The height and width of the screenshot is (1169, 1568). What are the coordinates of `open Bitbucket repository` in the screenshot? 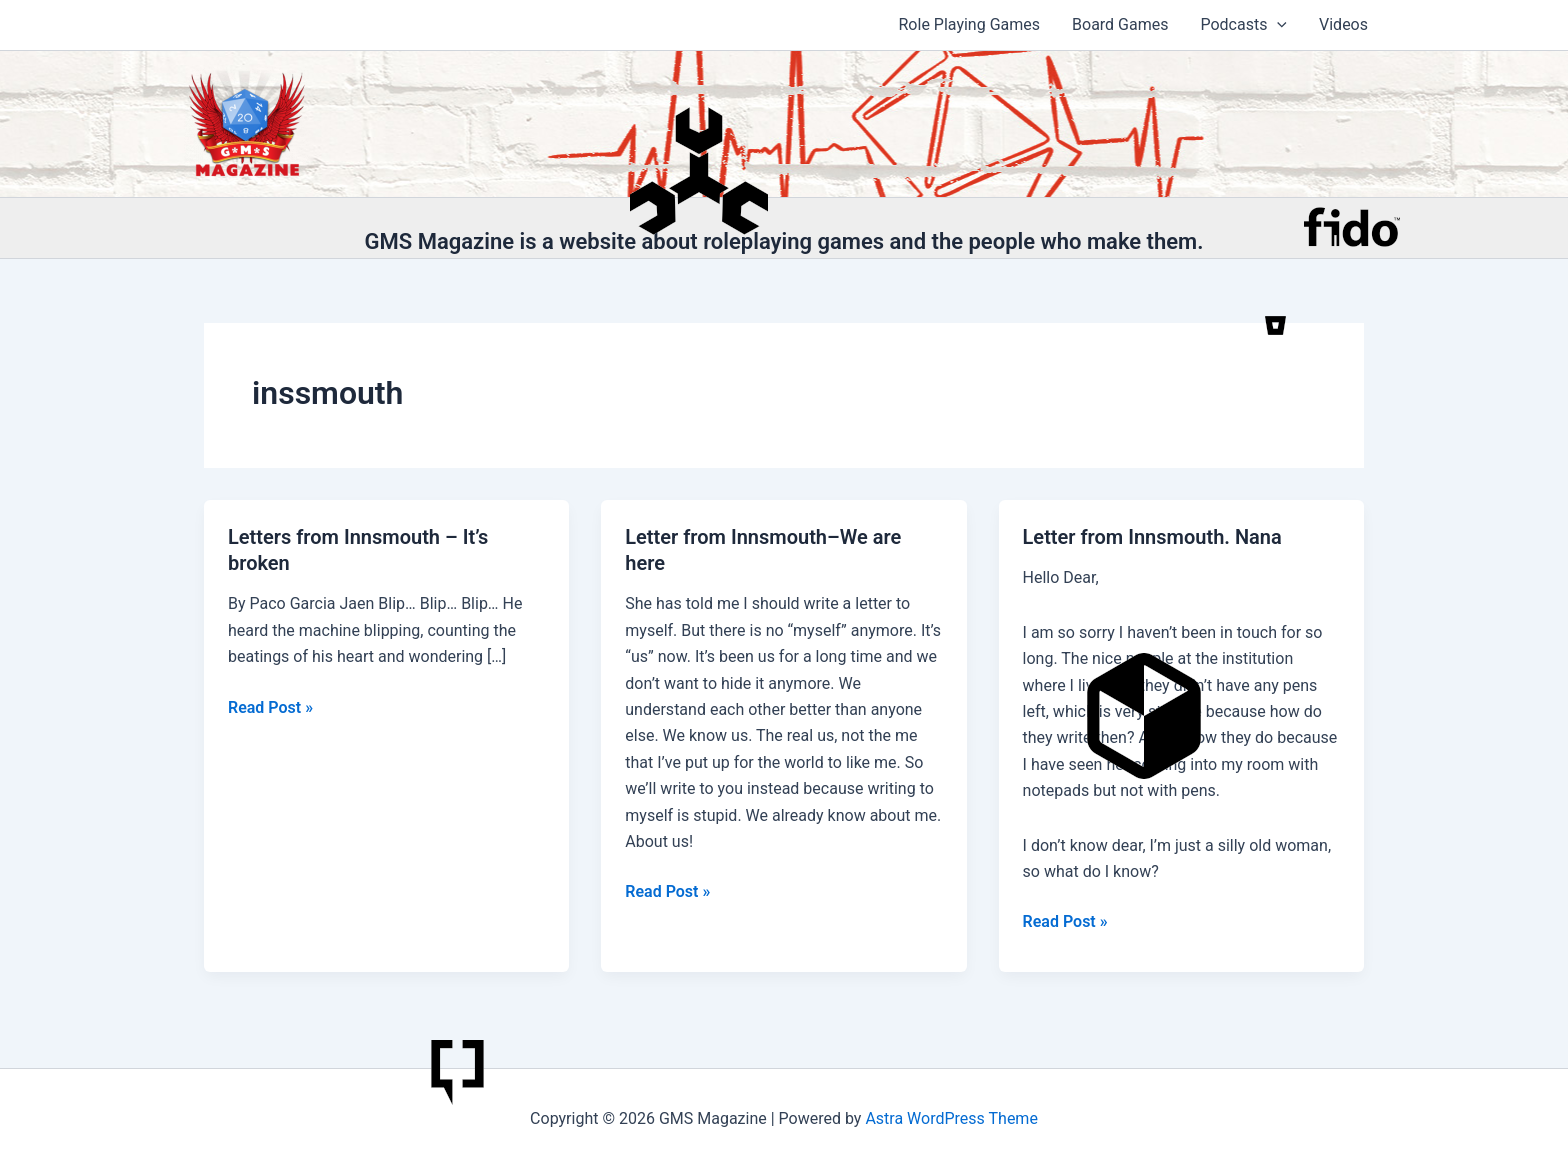 It's located at (1275, 325).